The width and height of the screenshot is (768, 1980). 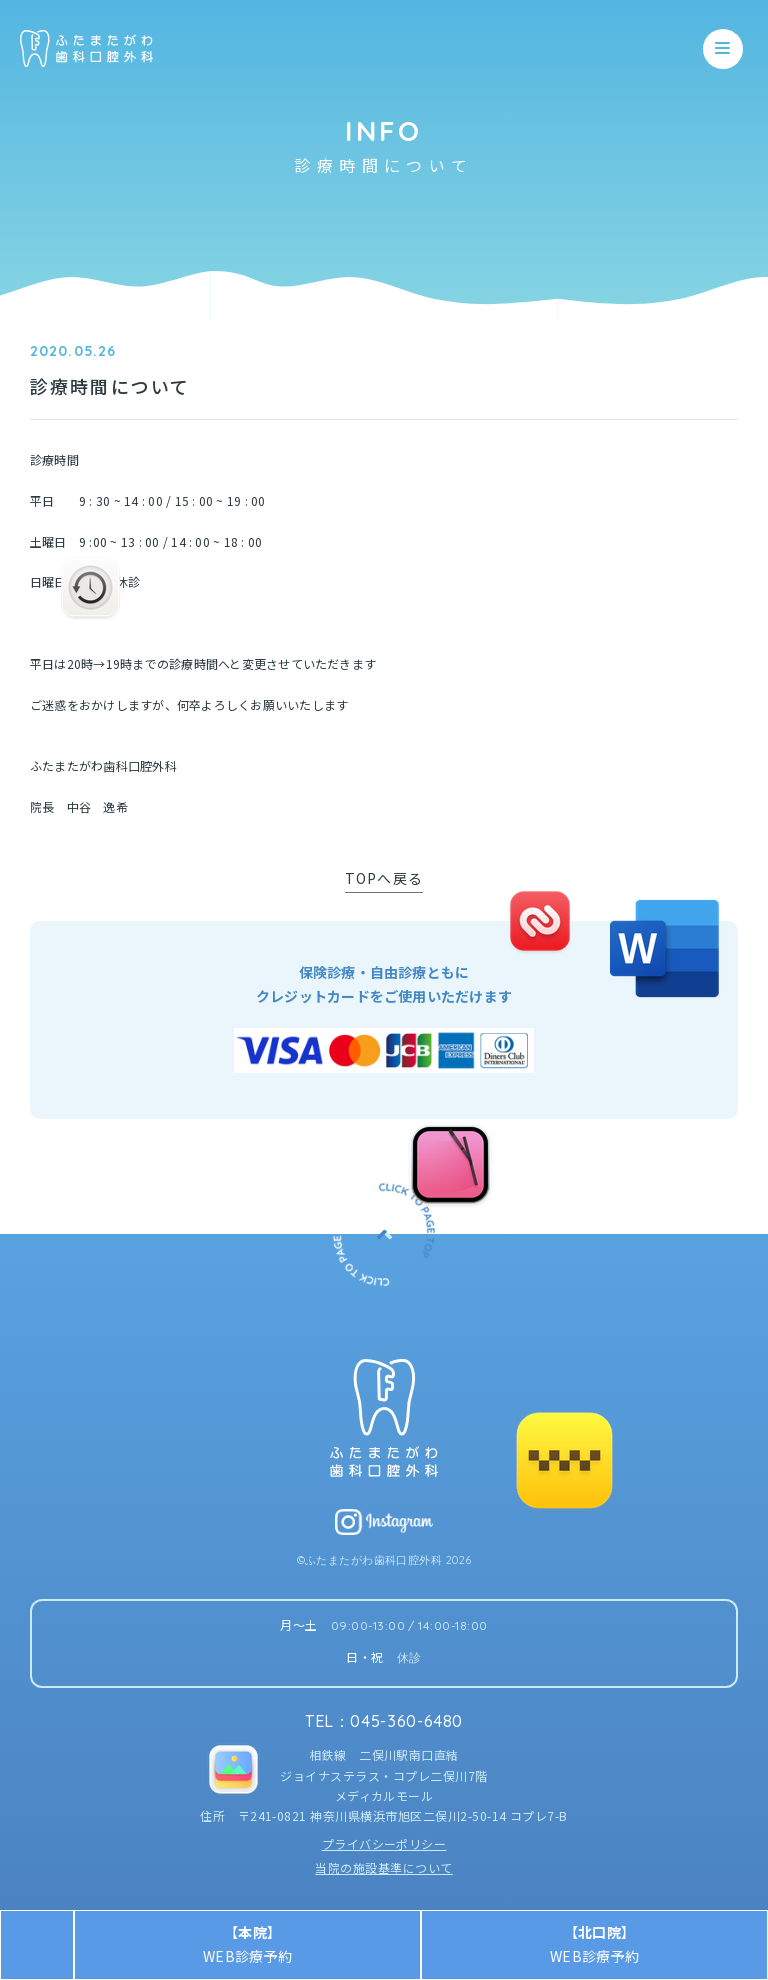 I want to click on open déjà dup backup utility, so click(x=90, y=587).